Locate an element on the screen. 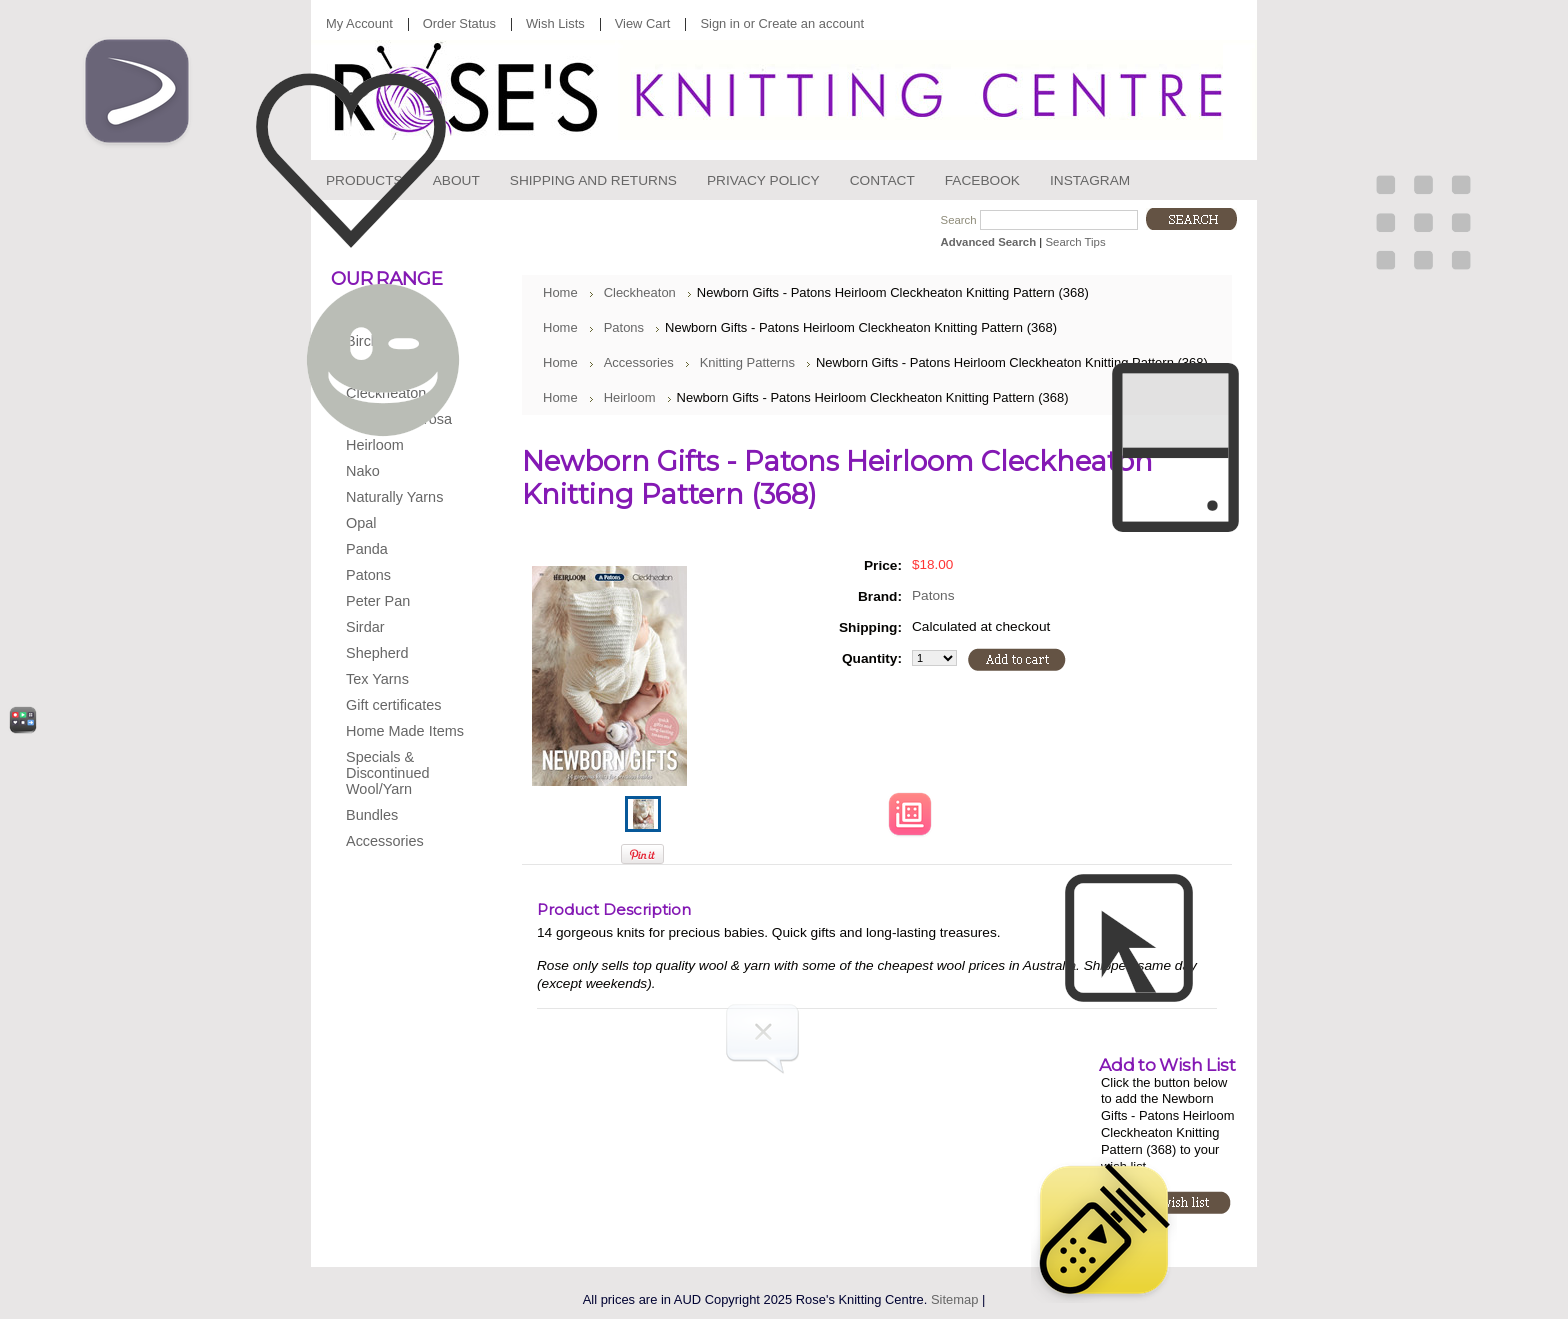  switch to grid view layout is located at coordinates (1423, 222).